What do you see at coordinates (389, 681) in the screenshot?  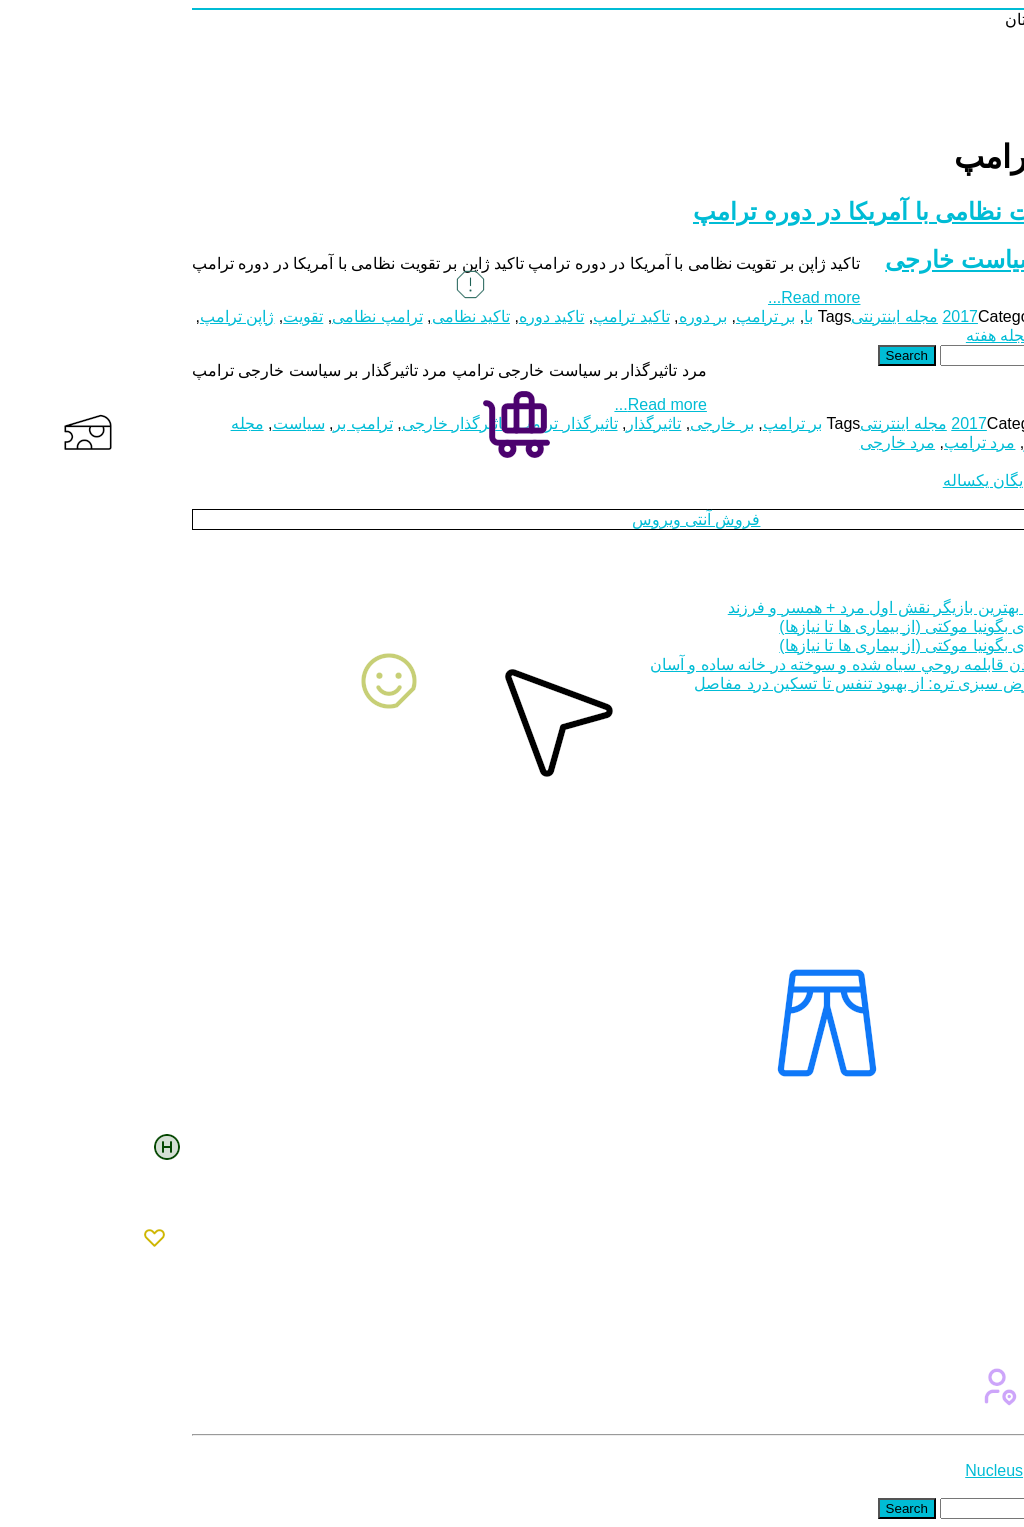 I see `add a sticker to your message` at bounding box center [389, 681].